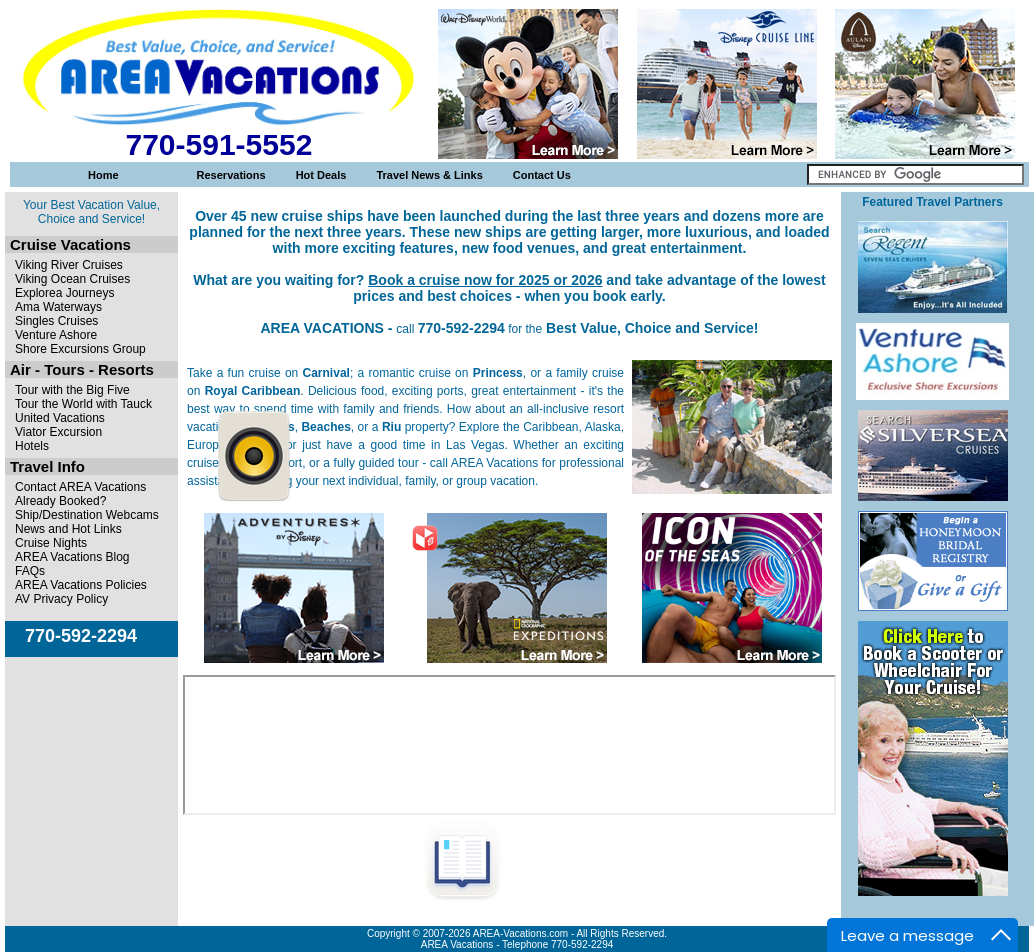 This screenshot has width=1034, height=952. What do you see at coordinates (254, 456) in the screenshot?
I see `open rhythmbox music player` at bounding box center [254, 456].